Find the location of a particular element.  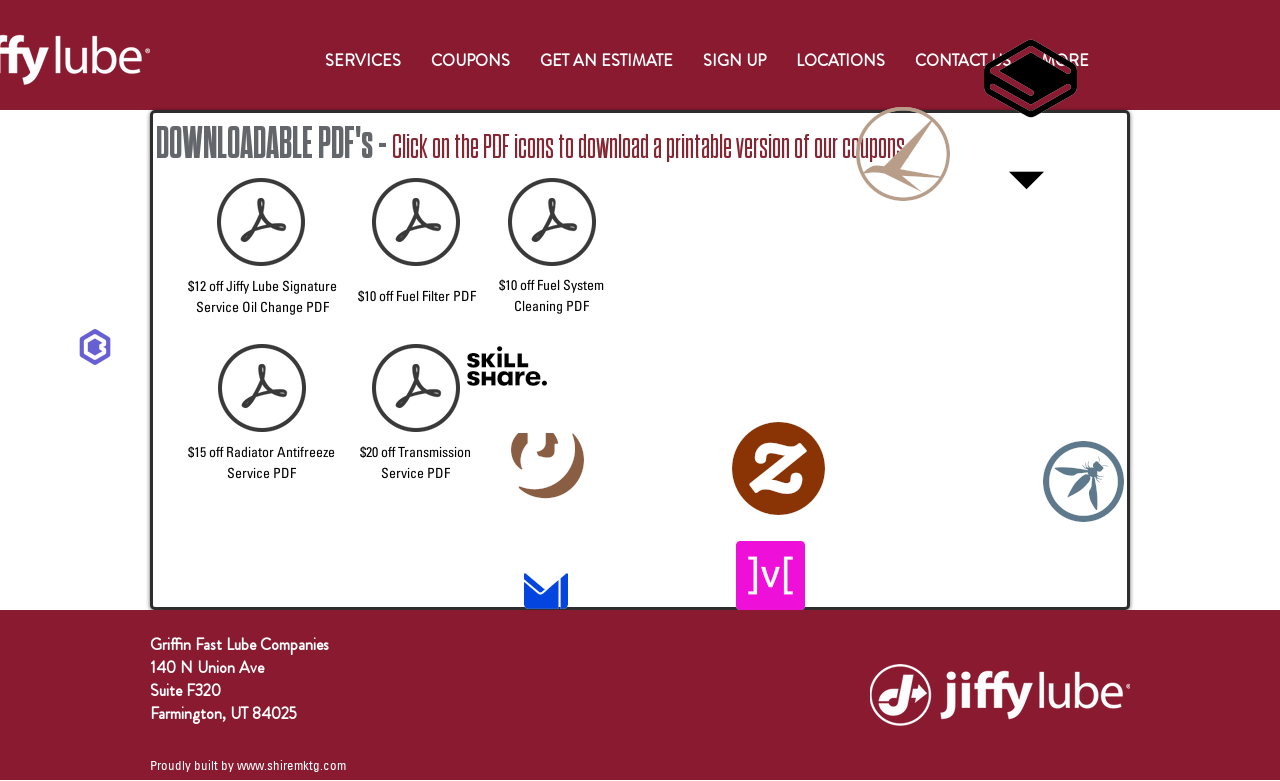

stackbit logo is located at coordinates (1030, 78).